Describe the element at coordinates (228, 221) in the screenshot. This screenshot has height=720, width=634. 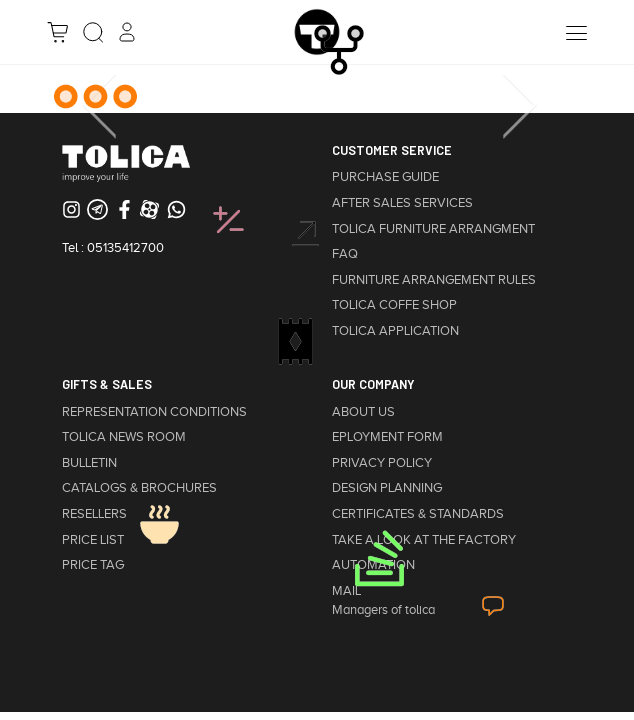
I see `toggle between adding or subtracting values` at that location.